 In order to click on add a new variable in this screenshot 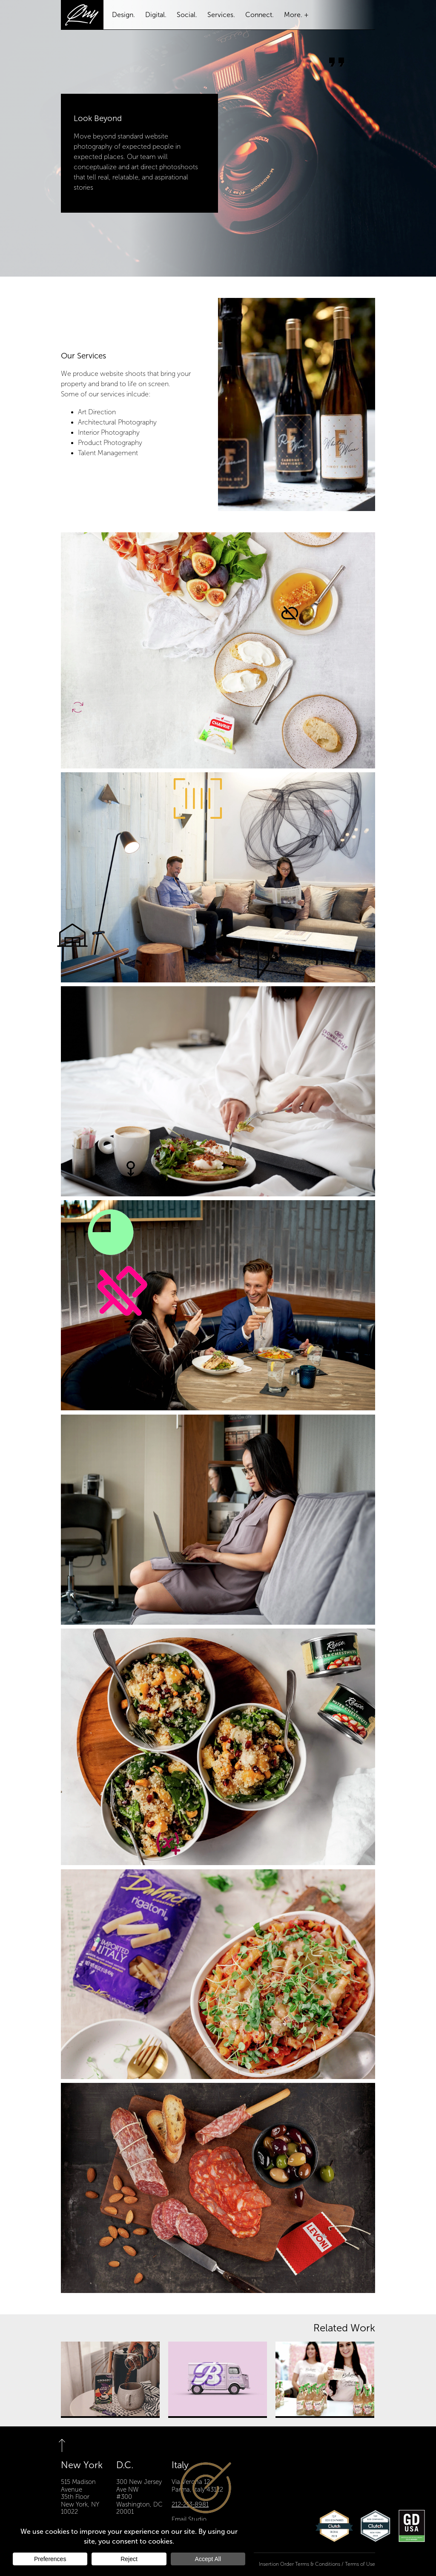, I will do `click(168, 1842)`.